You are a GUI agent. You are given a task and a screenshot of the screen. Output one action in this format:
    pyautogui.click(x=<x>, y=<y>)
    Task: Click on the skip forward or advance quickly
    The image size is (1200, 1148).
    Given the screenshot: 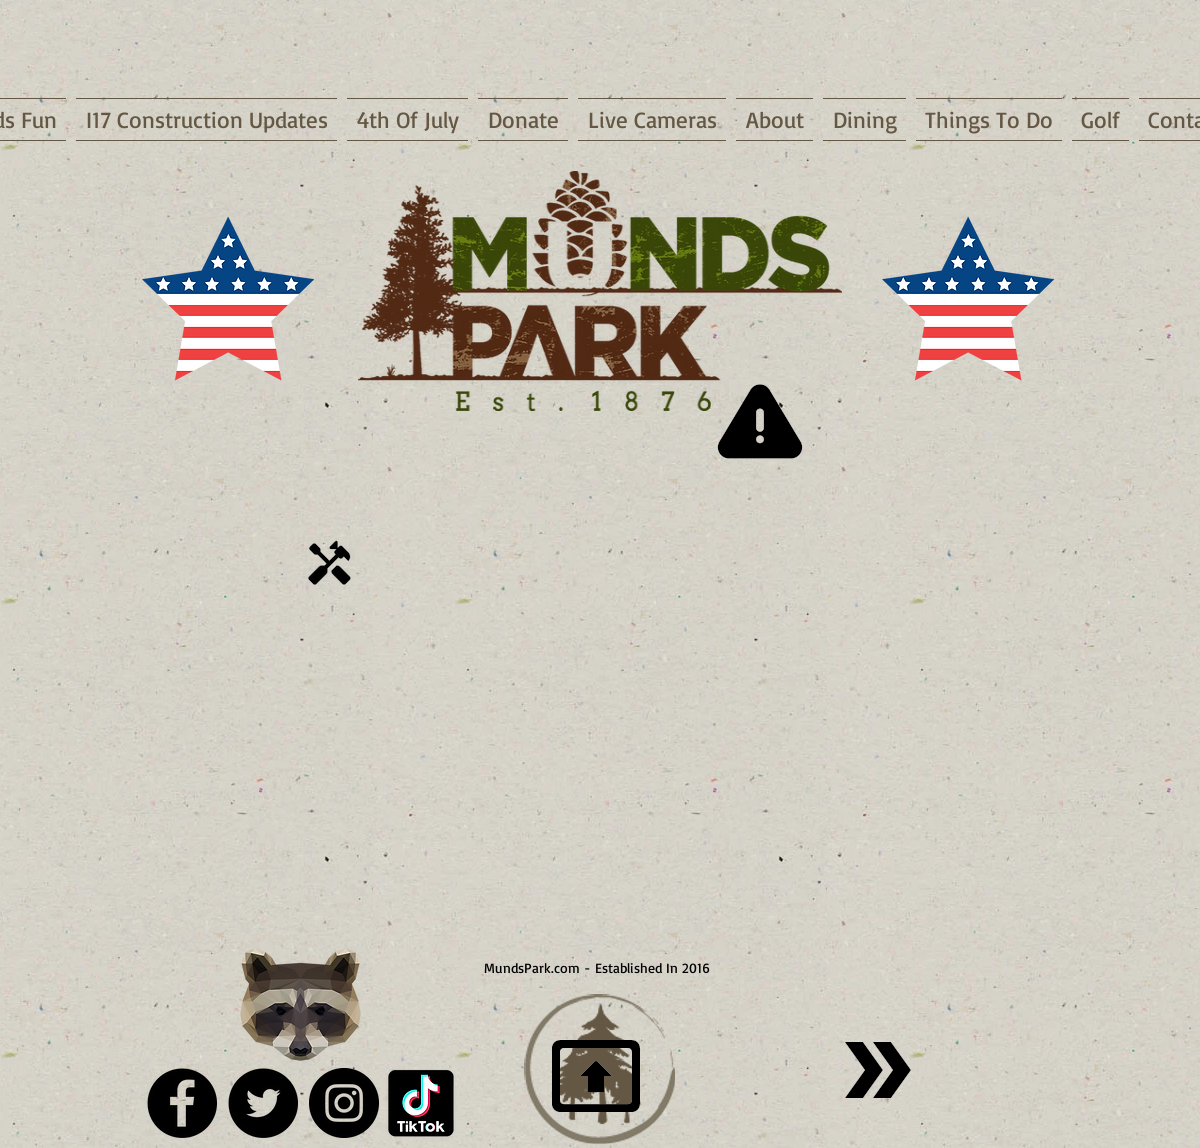 What is the action you would take?
    pyautogui.click(x=877, y=1070)
    